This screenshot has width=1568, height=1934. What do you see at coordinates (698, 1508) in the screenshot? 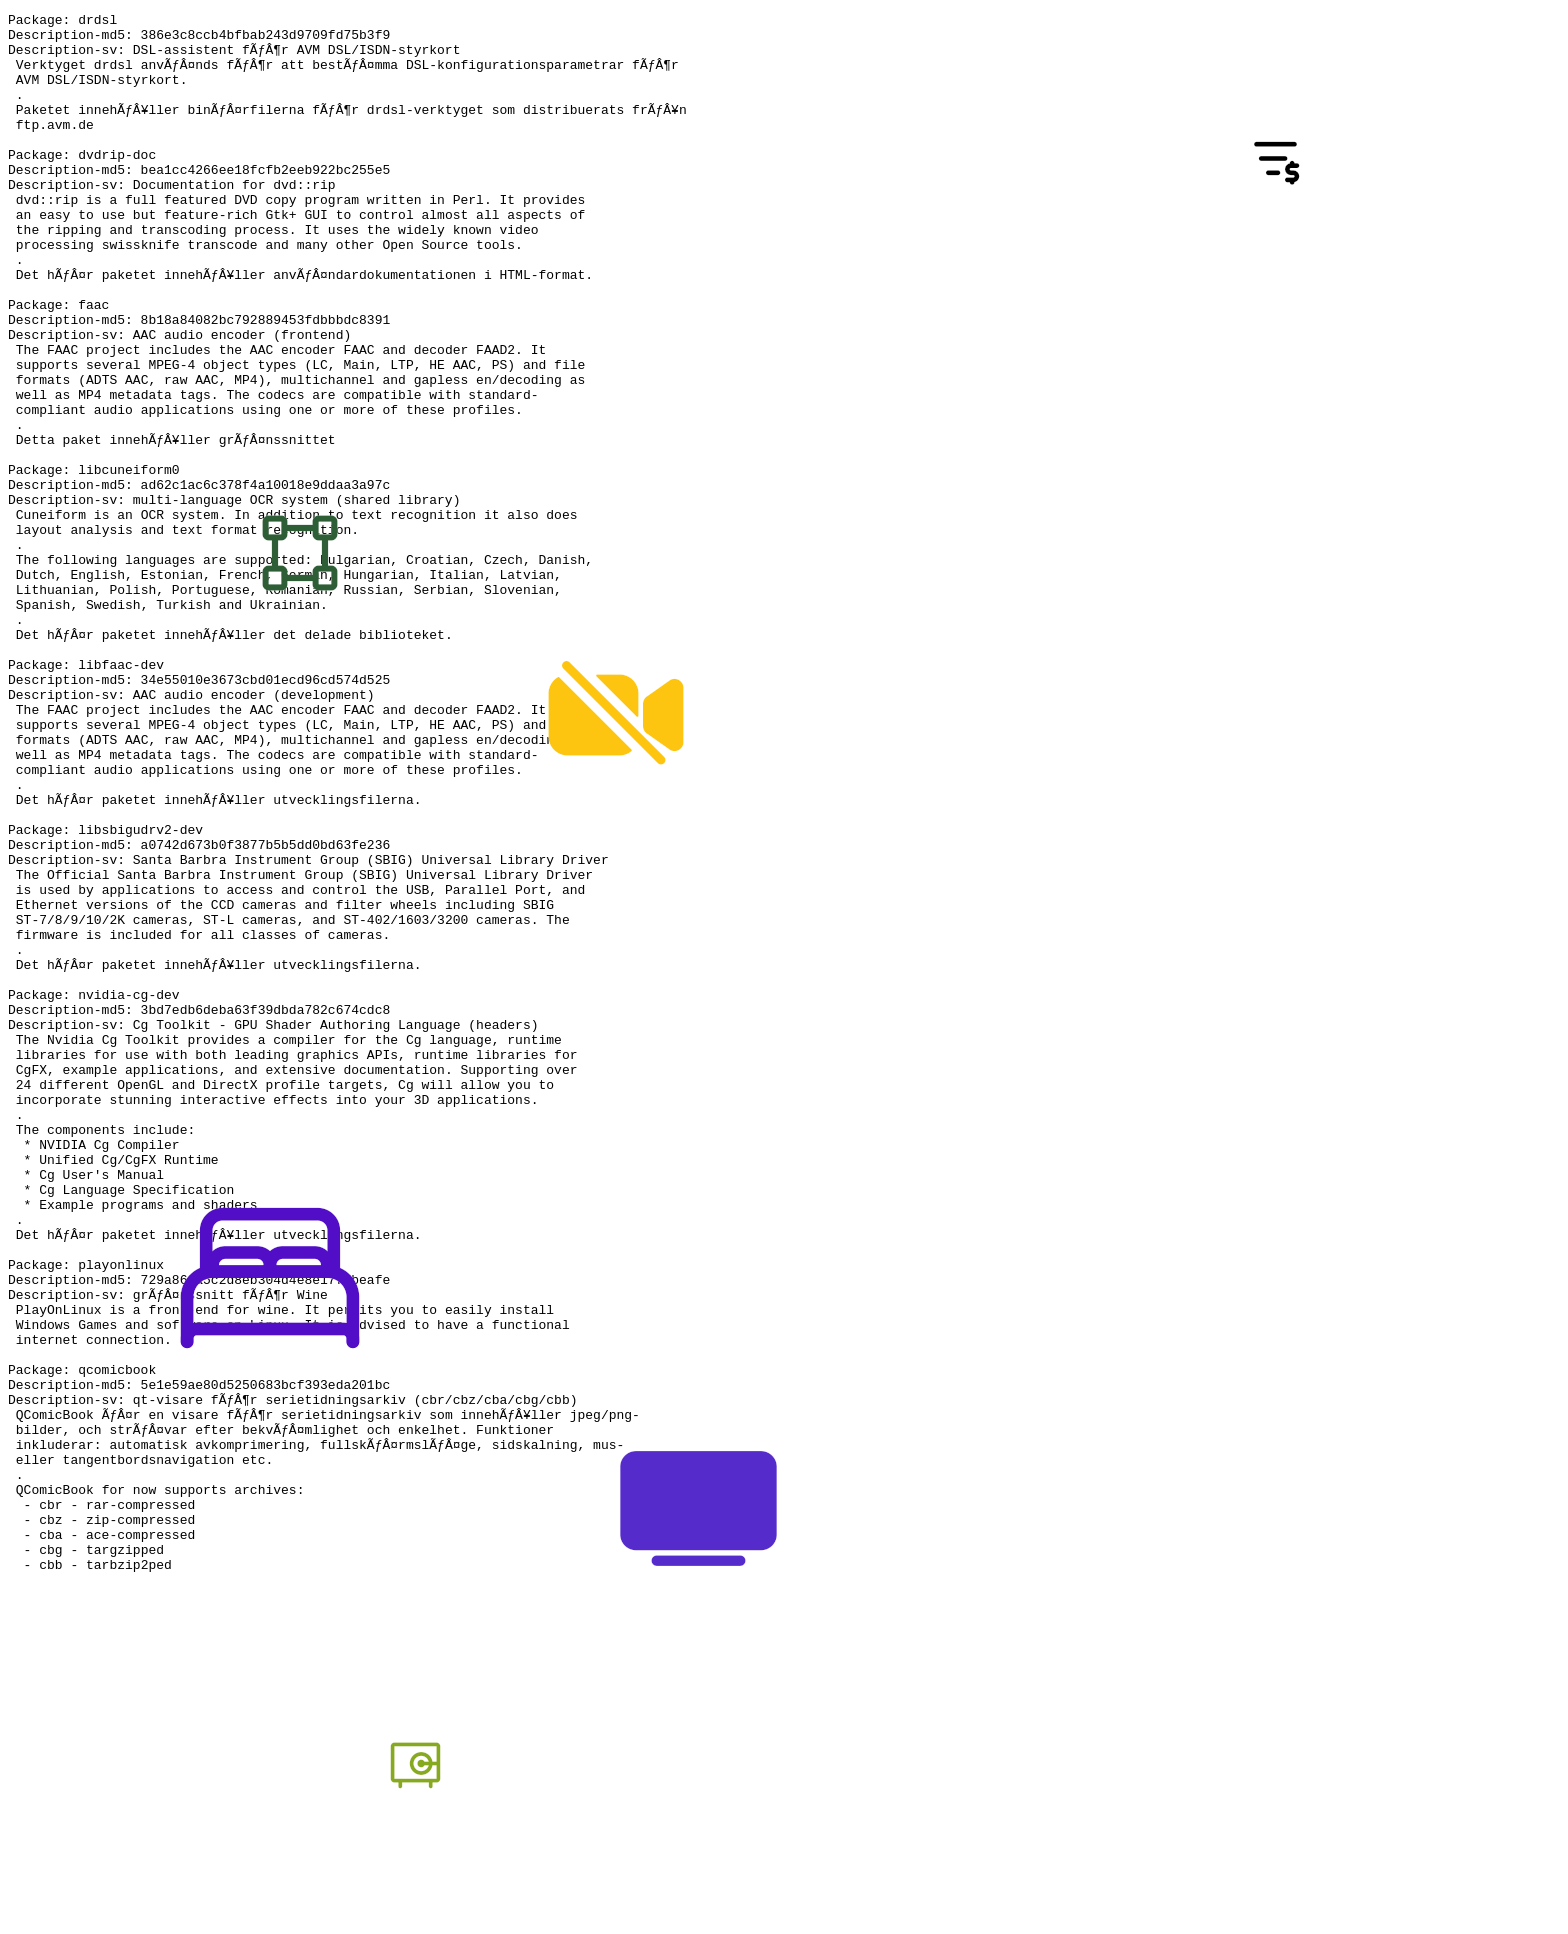
I see `access tv or streaming content` at bounding box center [698, 1508].